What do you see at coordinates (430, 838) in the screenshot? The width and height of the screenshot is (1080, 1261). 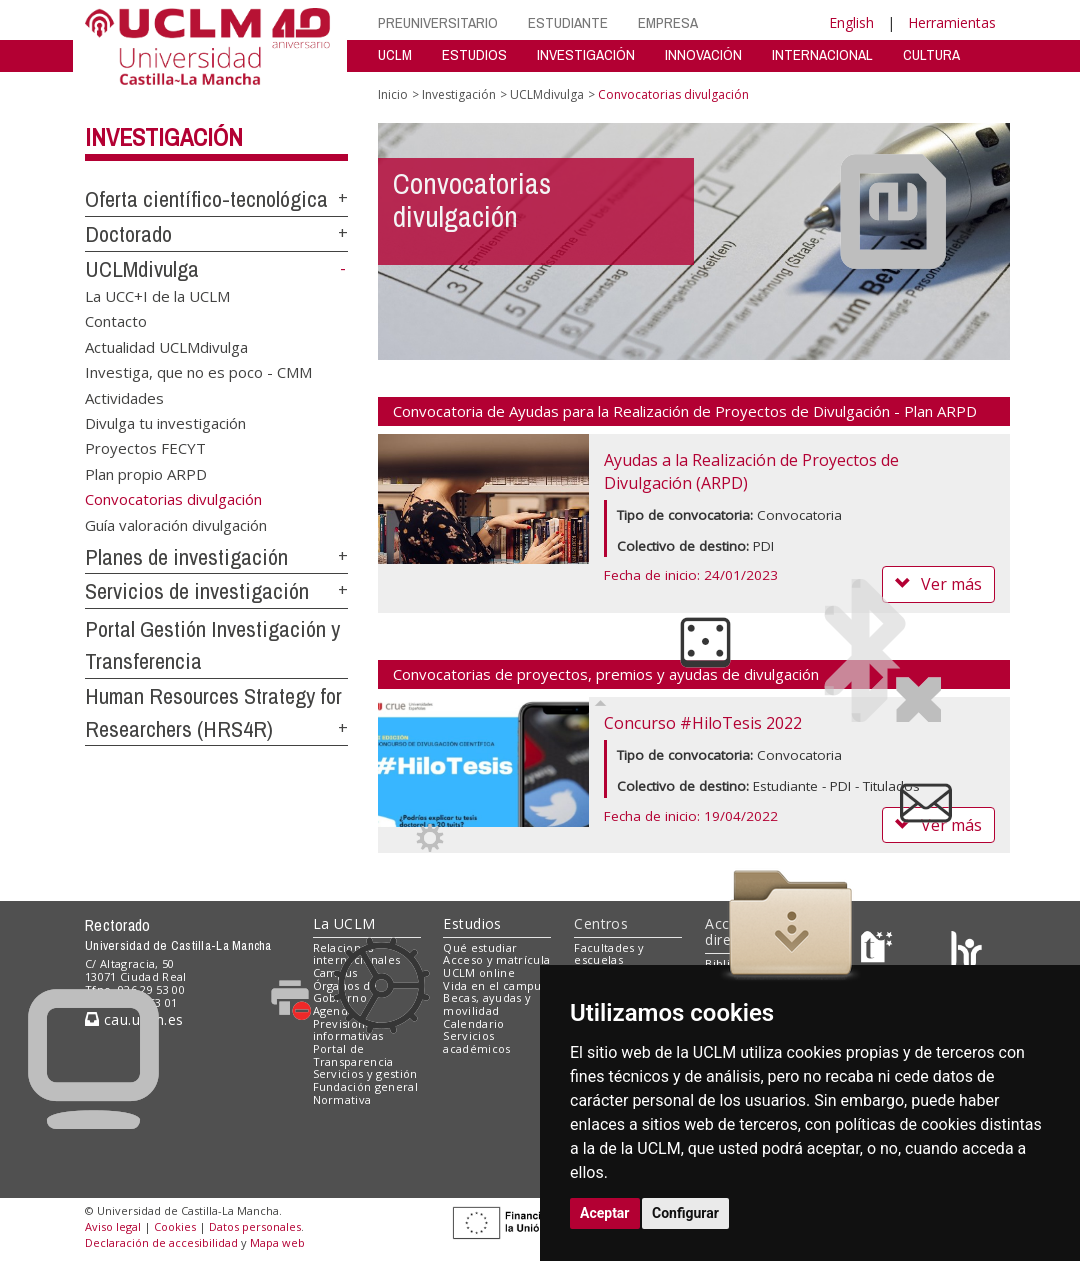 I see `access system settings` at bounding box center [430, 838].